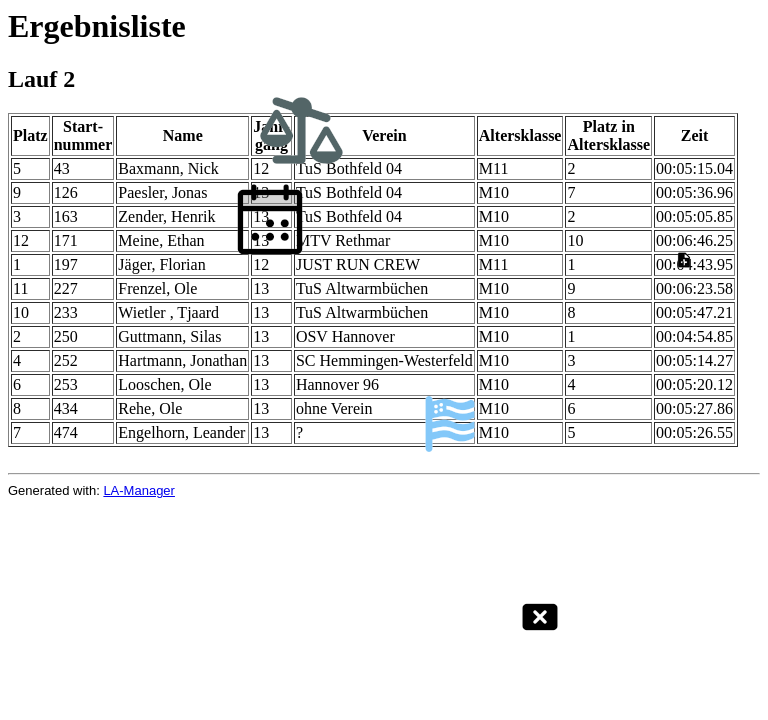 The height and width of the screenshot is (720, 768). Describe the element at coordinates (540, 617) in the screenshot. I see `close the current window` at that location.